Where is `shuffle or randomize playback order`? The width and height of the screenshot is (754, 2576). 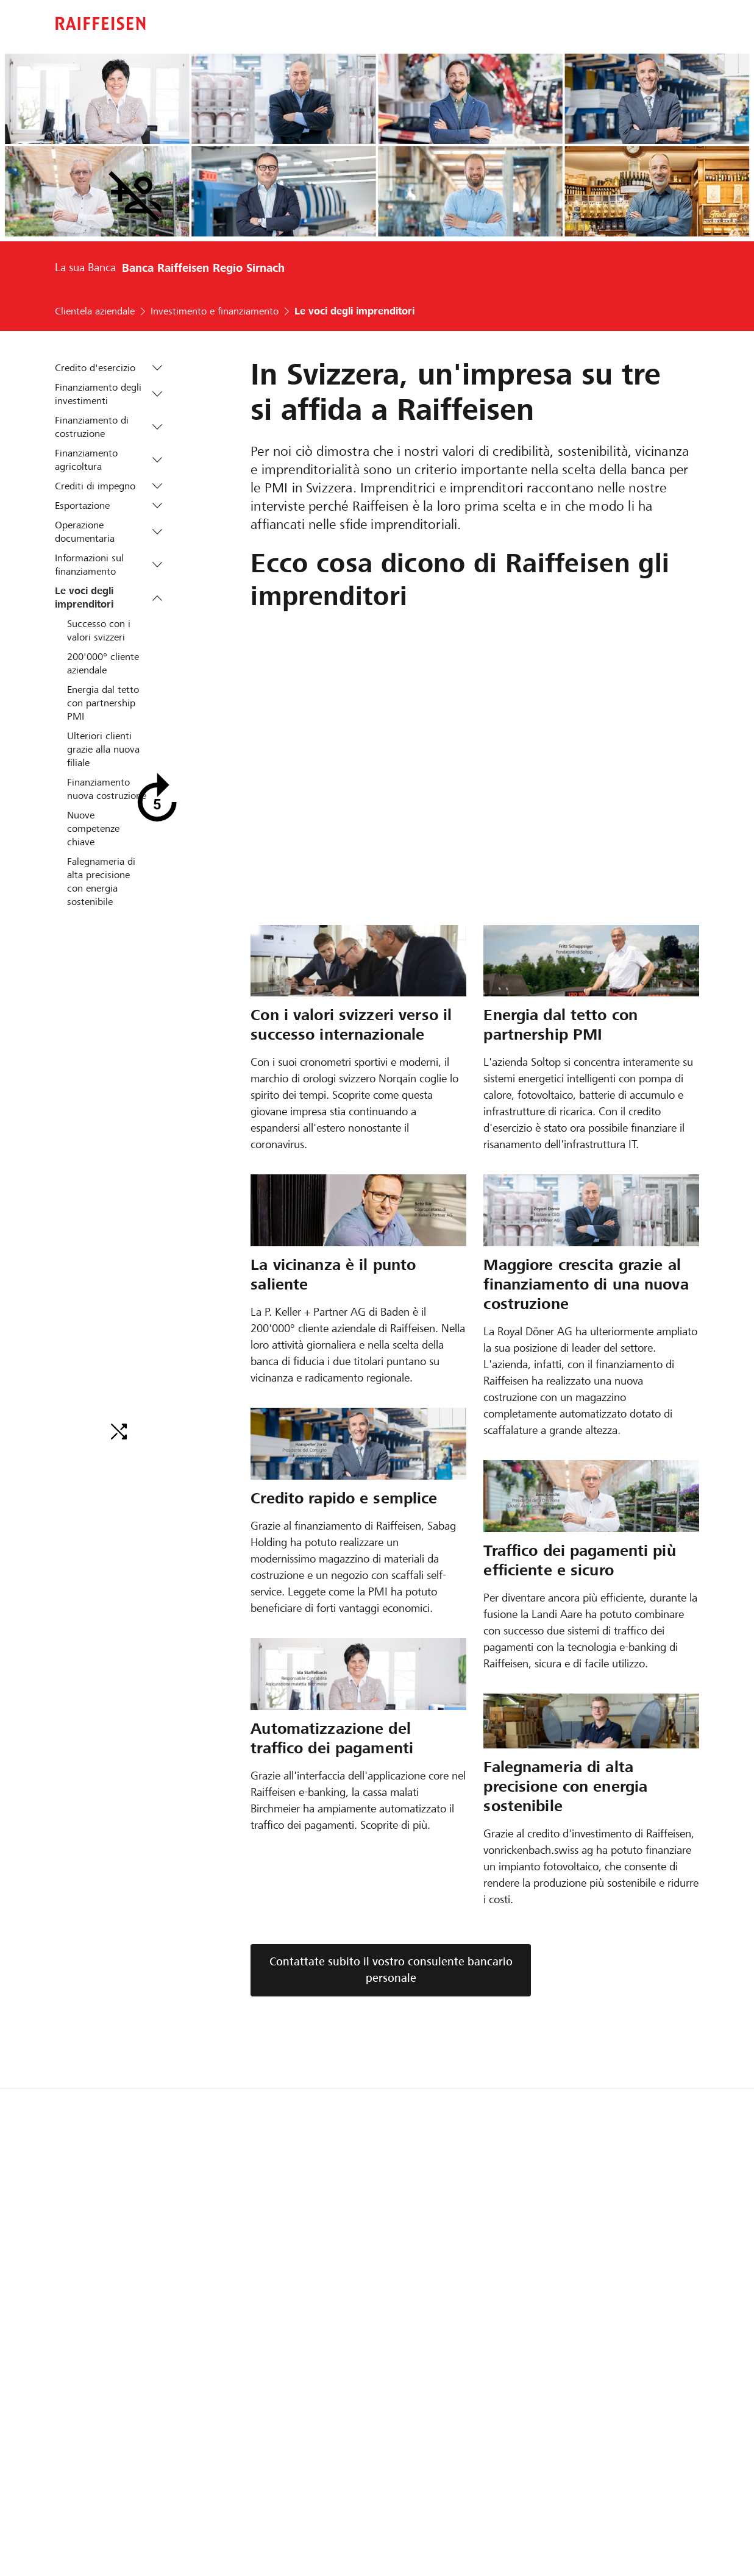
shuffle or randomize playback order is located at coordinates (119, 1432).